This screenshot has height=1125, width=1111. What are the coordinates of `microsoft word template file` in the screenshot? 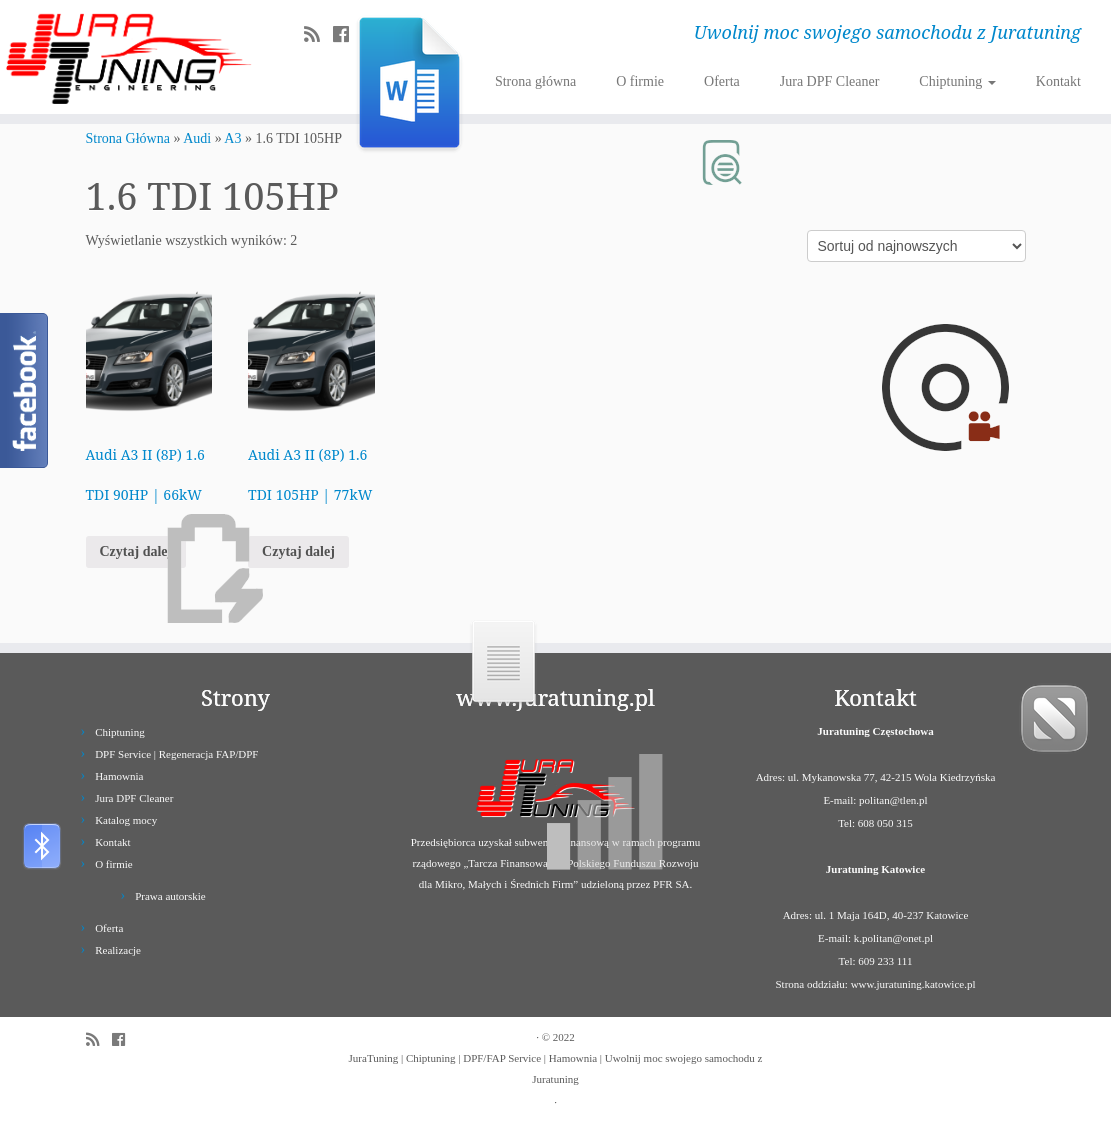 It's located at (409, 82).